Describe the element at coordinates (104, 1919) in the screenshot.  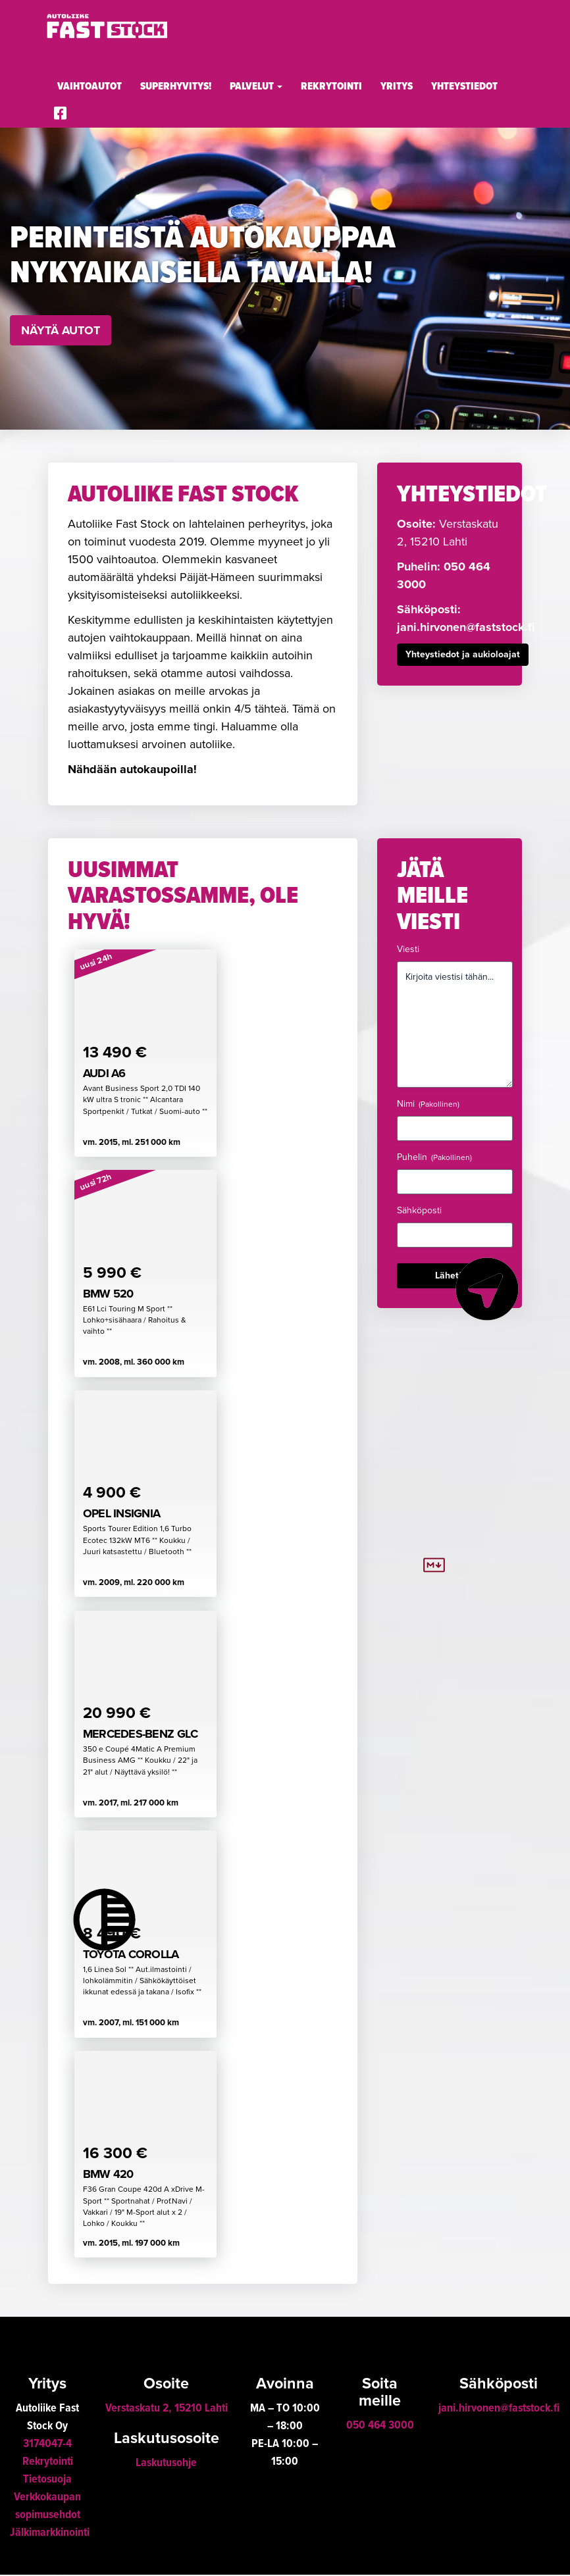
I see `adjust blur or focus settings` at that location.